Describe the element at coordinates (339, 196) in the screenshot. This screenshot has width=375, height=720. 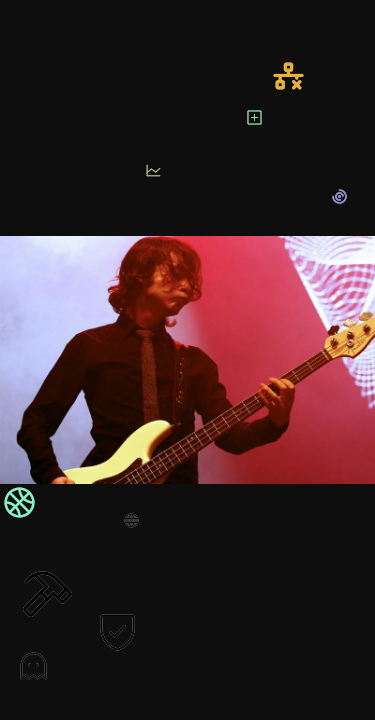
I see `view radial chart or arc graph data` at that location.